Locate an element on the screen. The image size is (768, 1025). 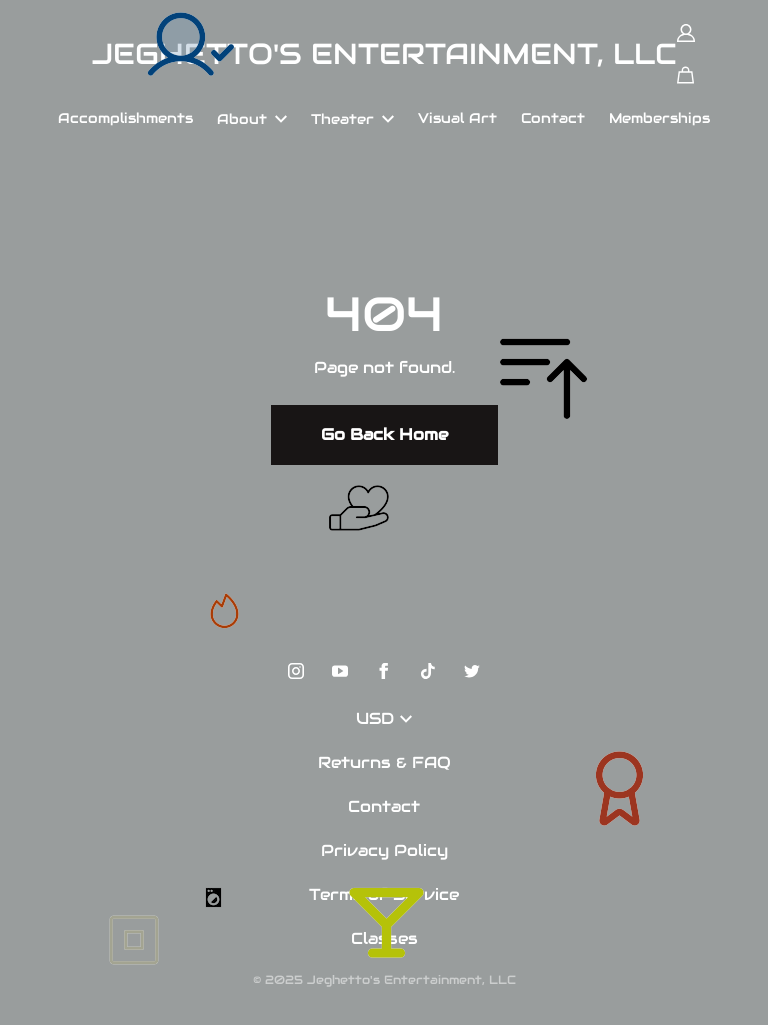
indicates trending or hot content is located at coordinates (224, 611).